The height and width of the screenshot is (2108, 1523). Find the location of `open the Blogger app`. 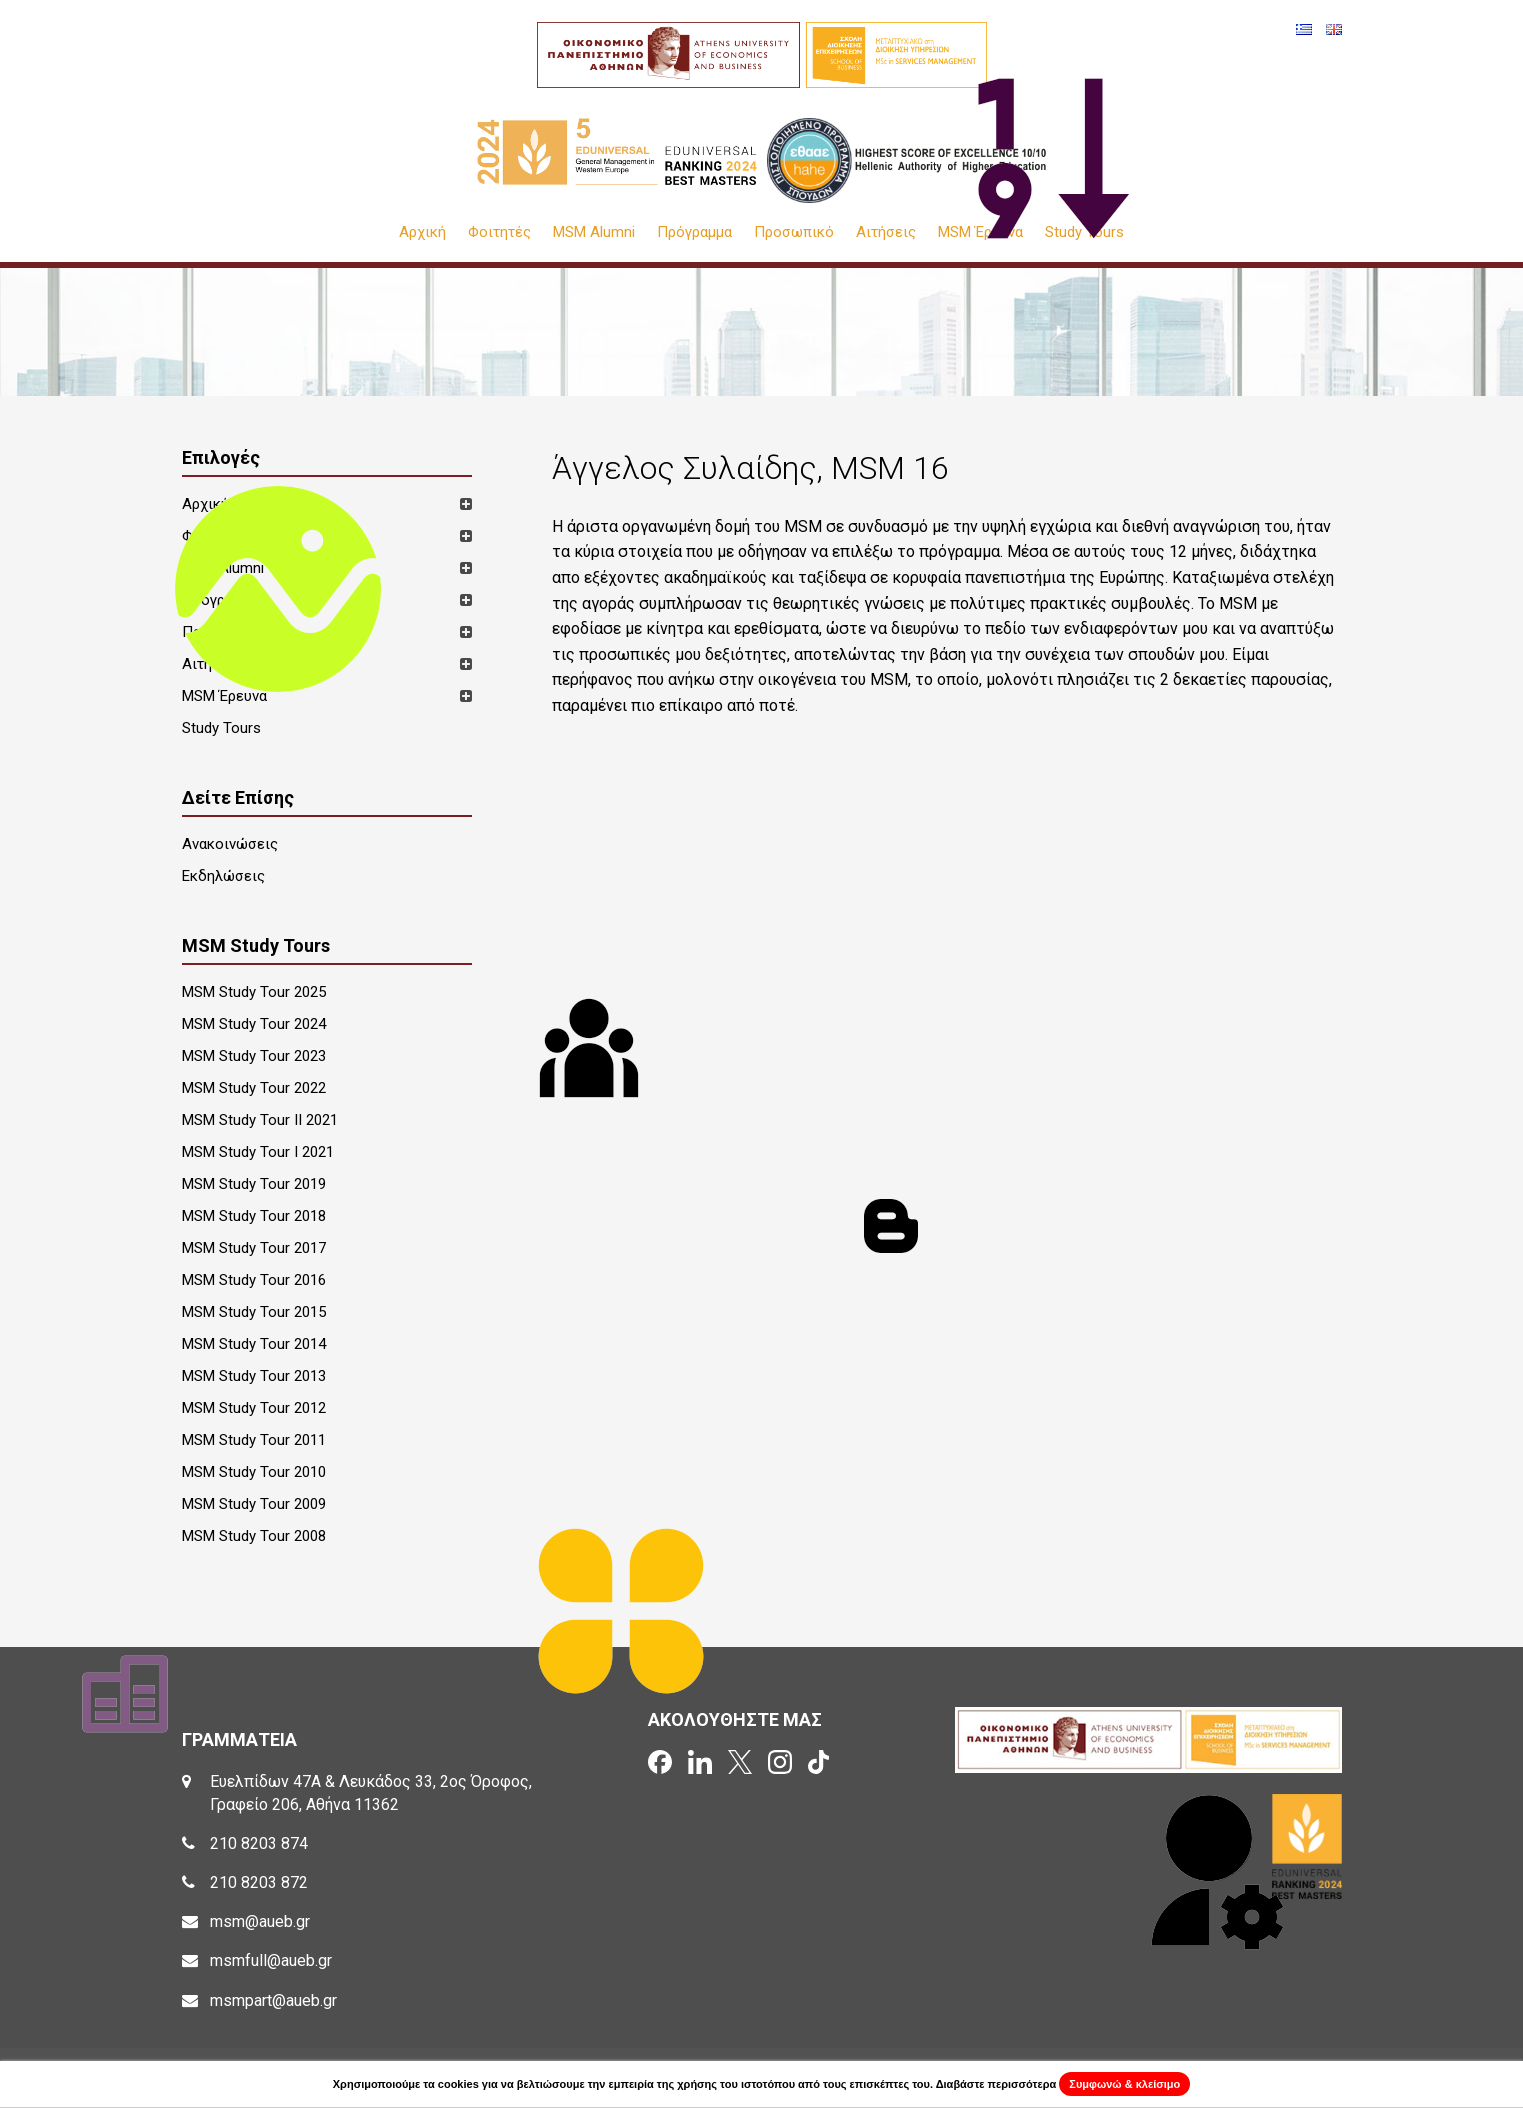

open the Blogger app is located at coordinates (891, 1226).